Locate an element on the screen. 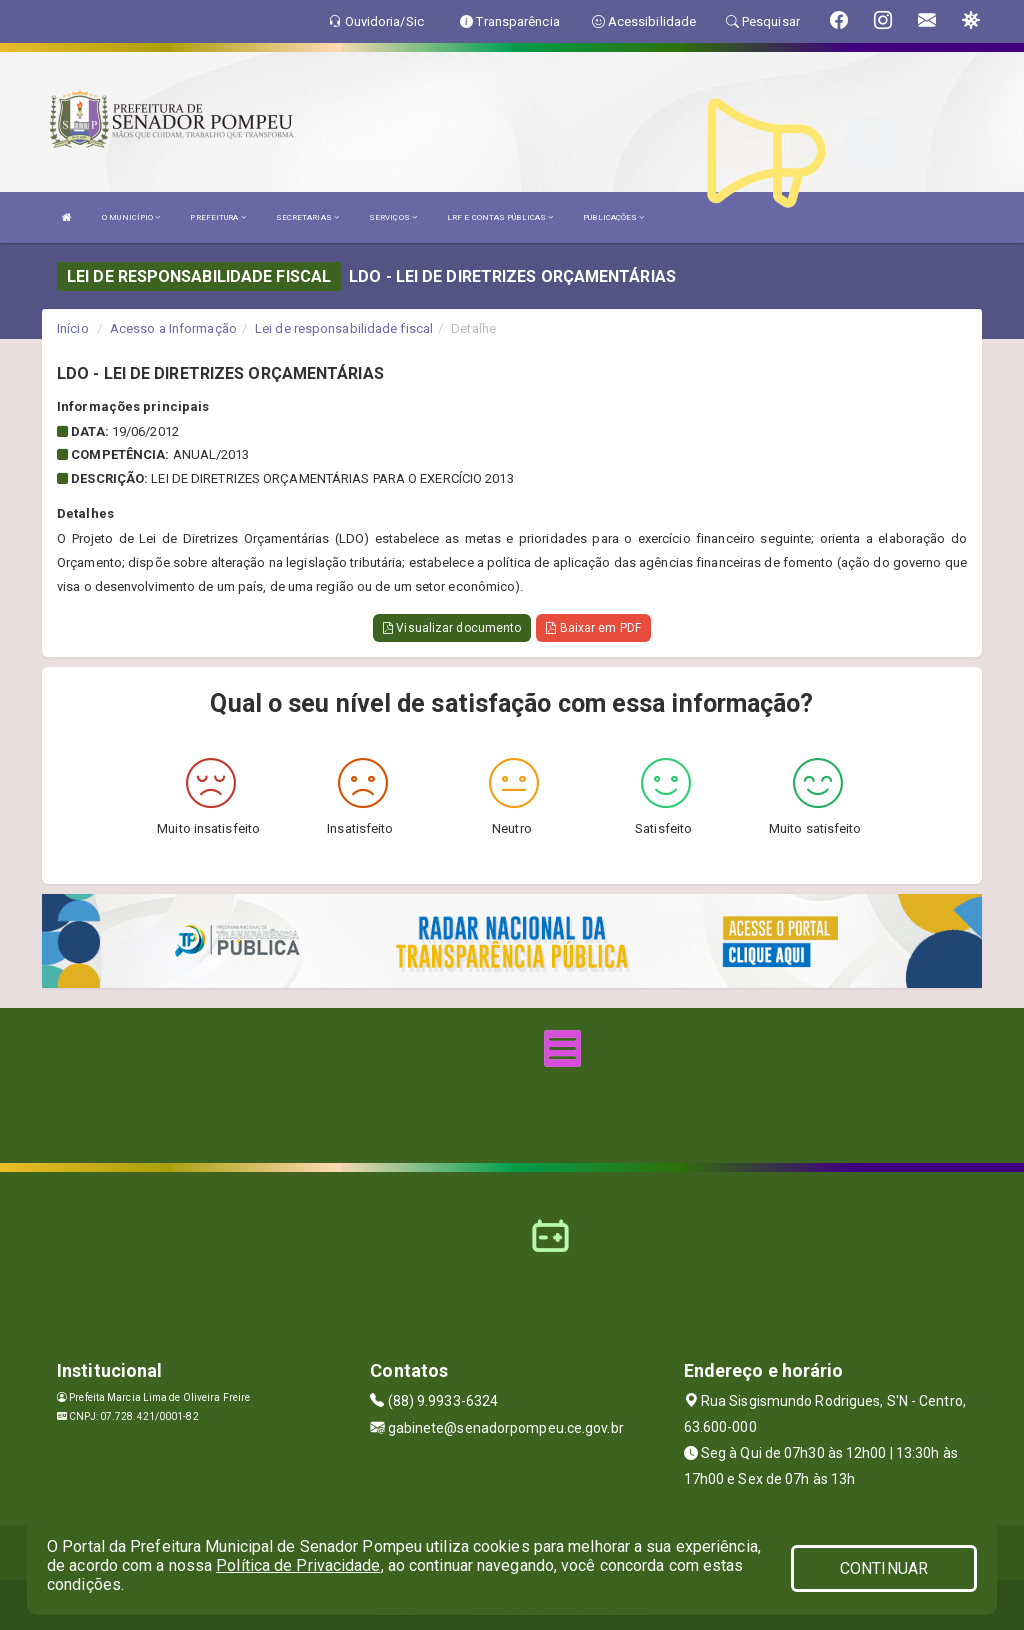 The image size is (1024, 1630). make an announcement or broadcast is located at coordinates (760, 155).